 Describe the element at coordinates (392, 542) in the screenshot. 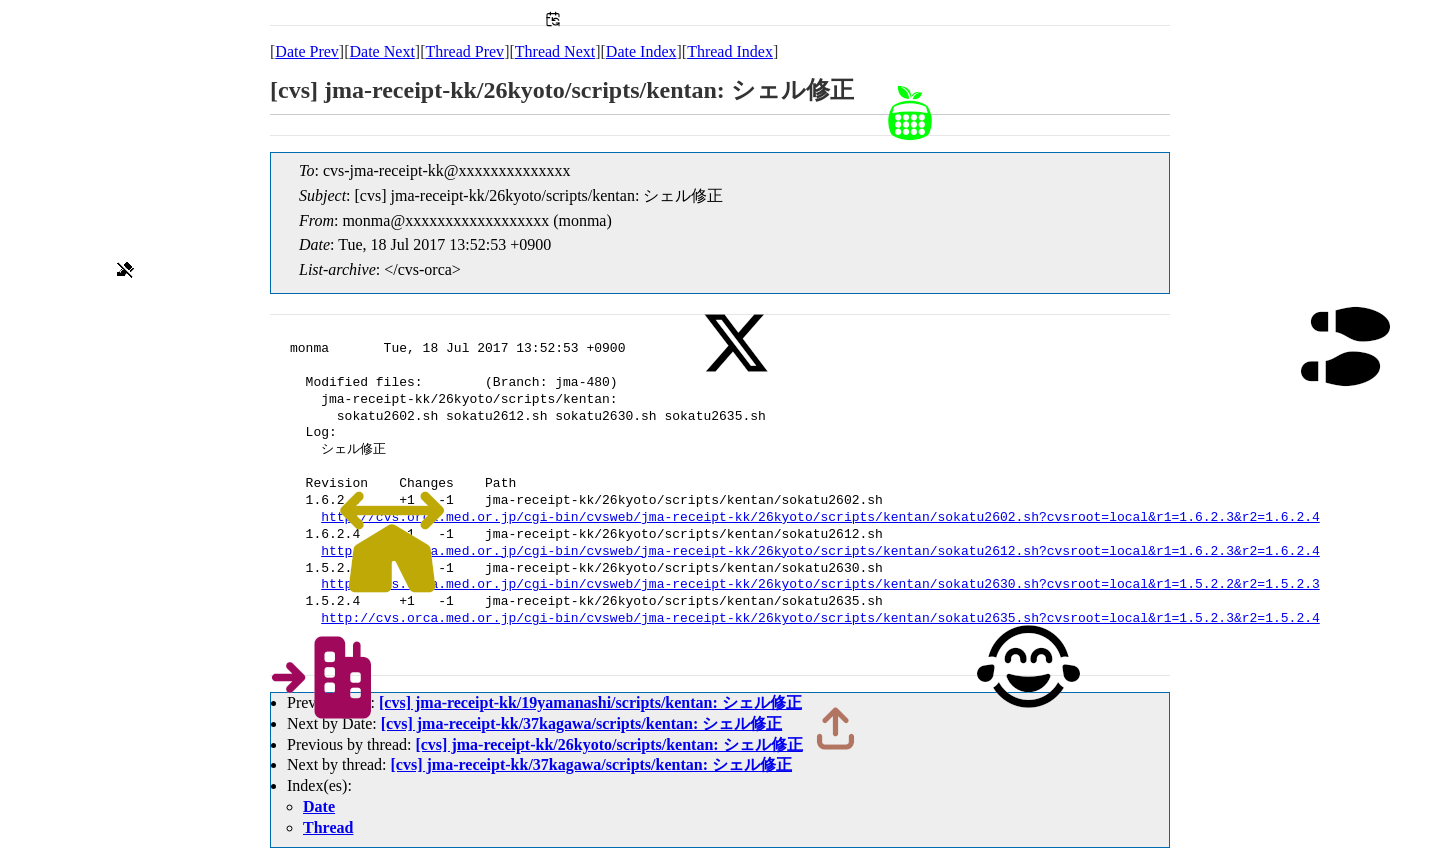

I see `adjust tent or campsite width` at that location.